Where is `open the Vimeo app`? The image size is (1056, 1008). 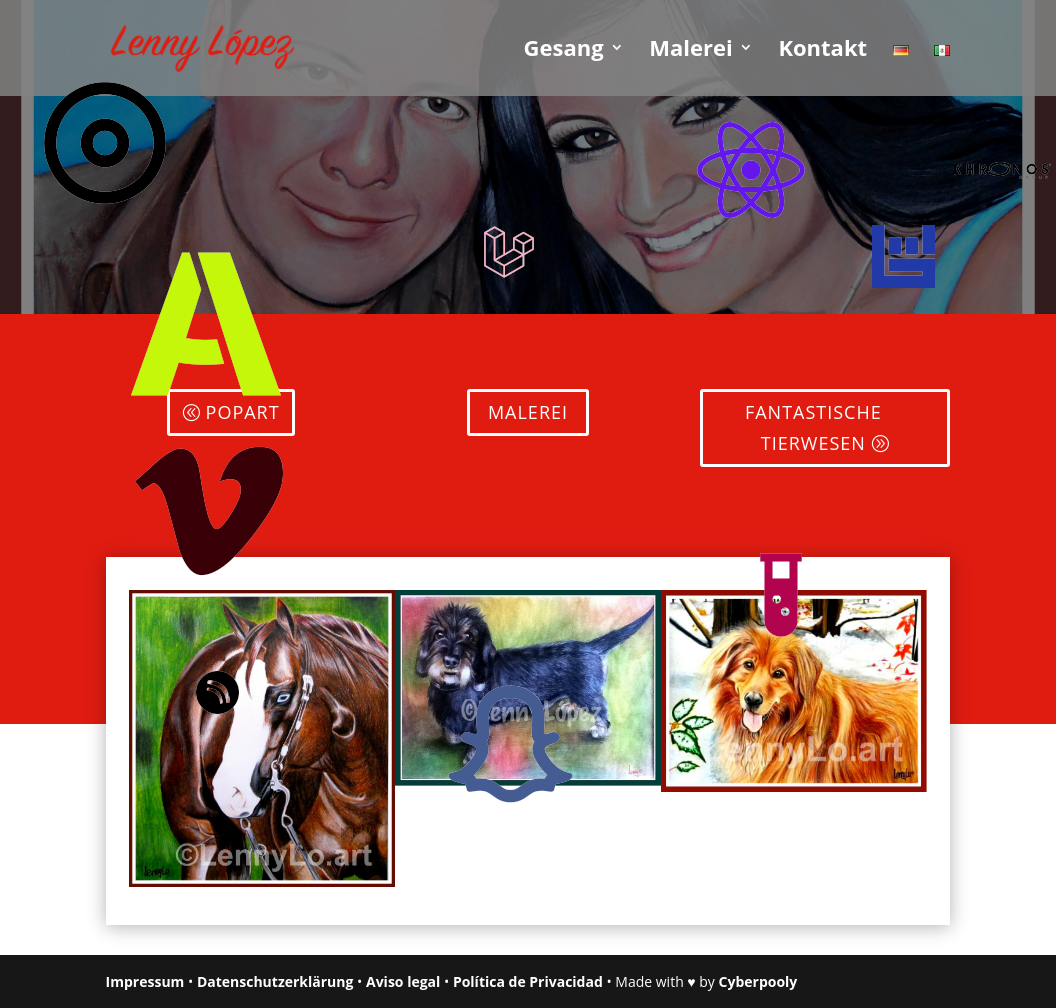
open the Vimeo app is located at coordinates (209, 511).